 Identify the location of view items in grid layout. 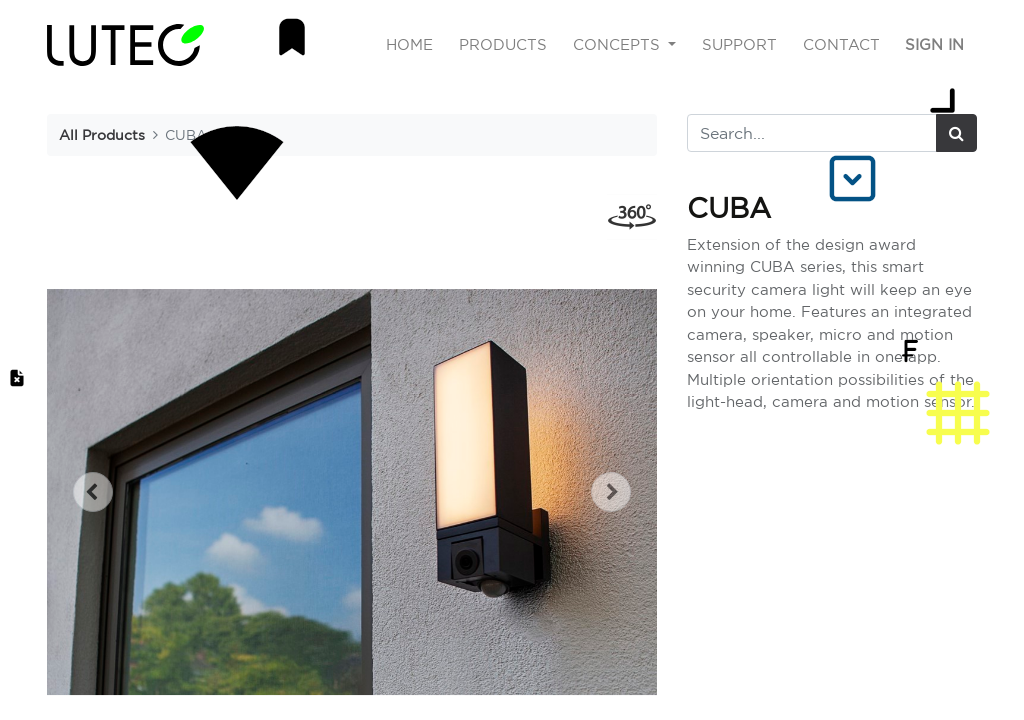
(958, 413).